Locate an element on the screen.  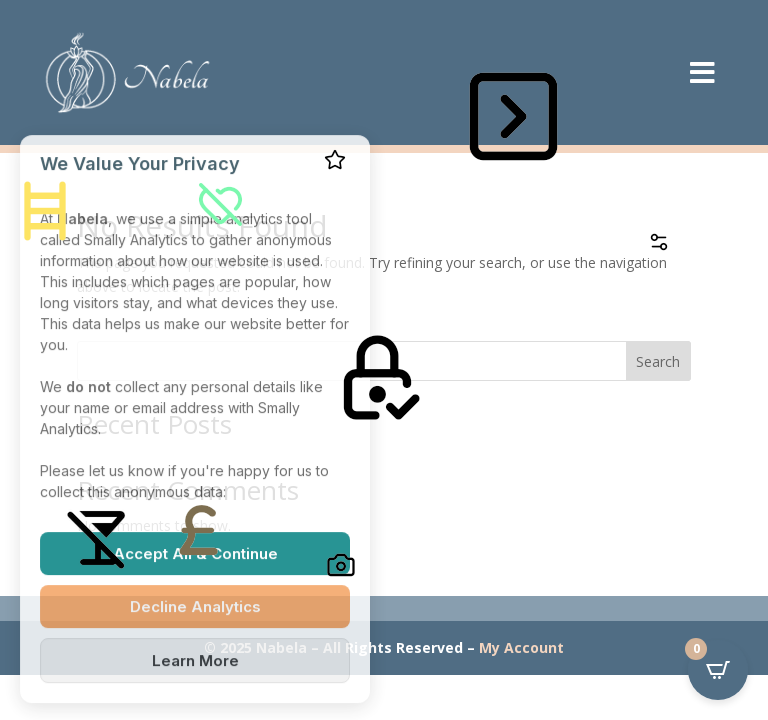
add item to favorites is located at coordinates (335, 160).